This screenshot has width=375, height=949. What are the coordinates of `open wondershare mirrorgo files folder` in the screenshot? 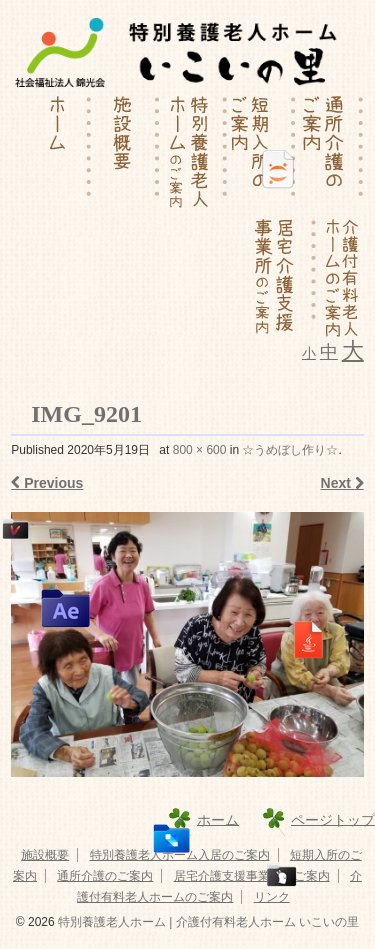 It's located at (171, 839).